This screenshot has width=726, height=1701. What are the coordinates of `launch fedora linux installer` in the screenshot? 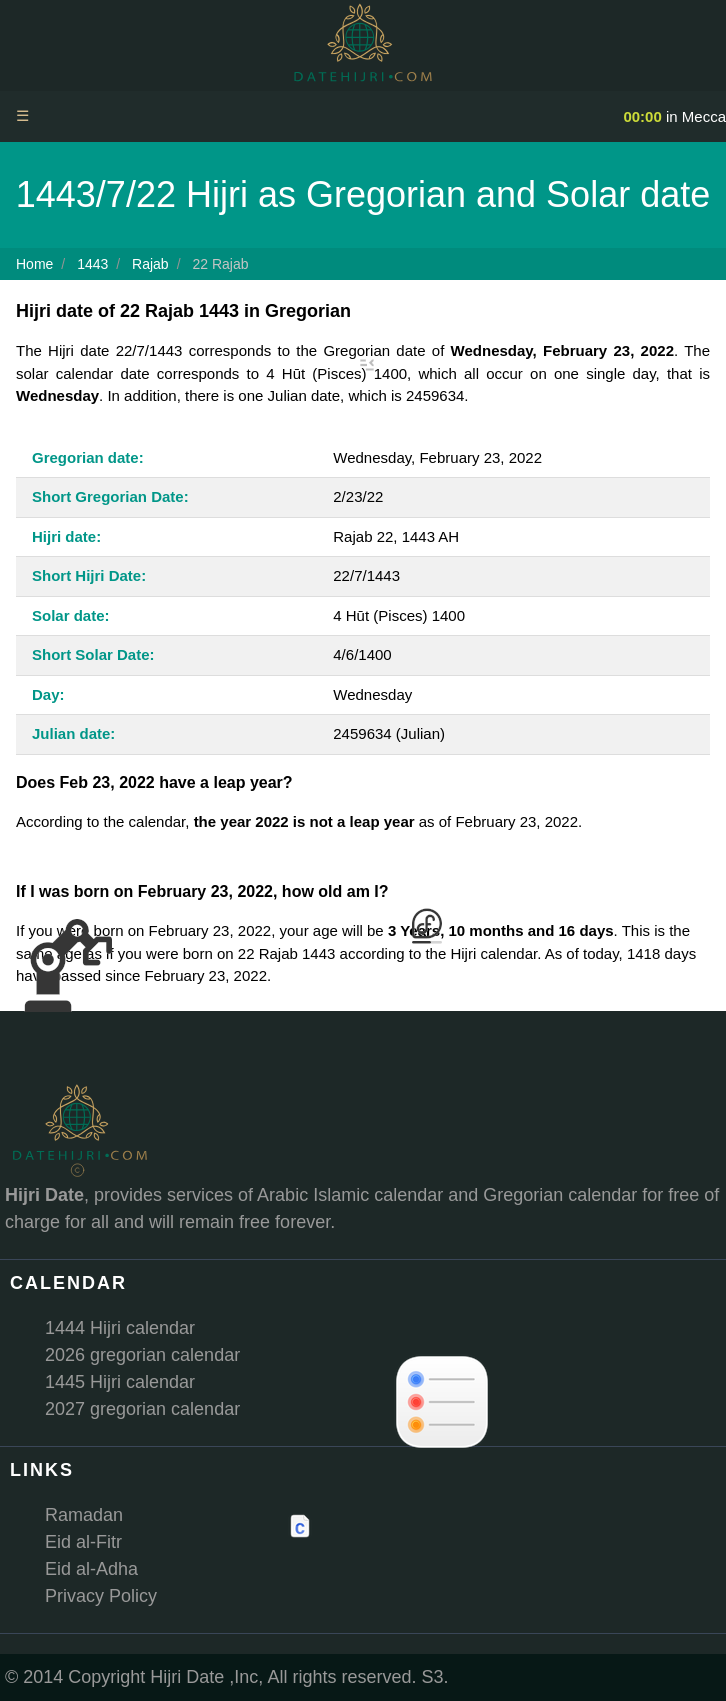 It's located at (427, 926).